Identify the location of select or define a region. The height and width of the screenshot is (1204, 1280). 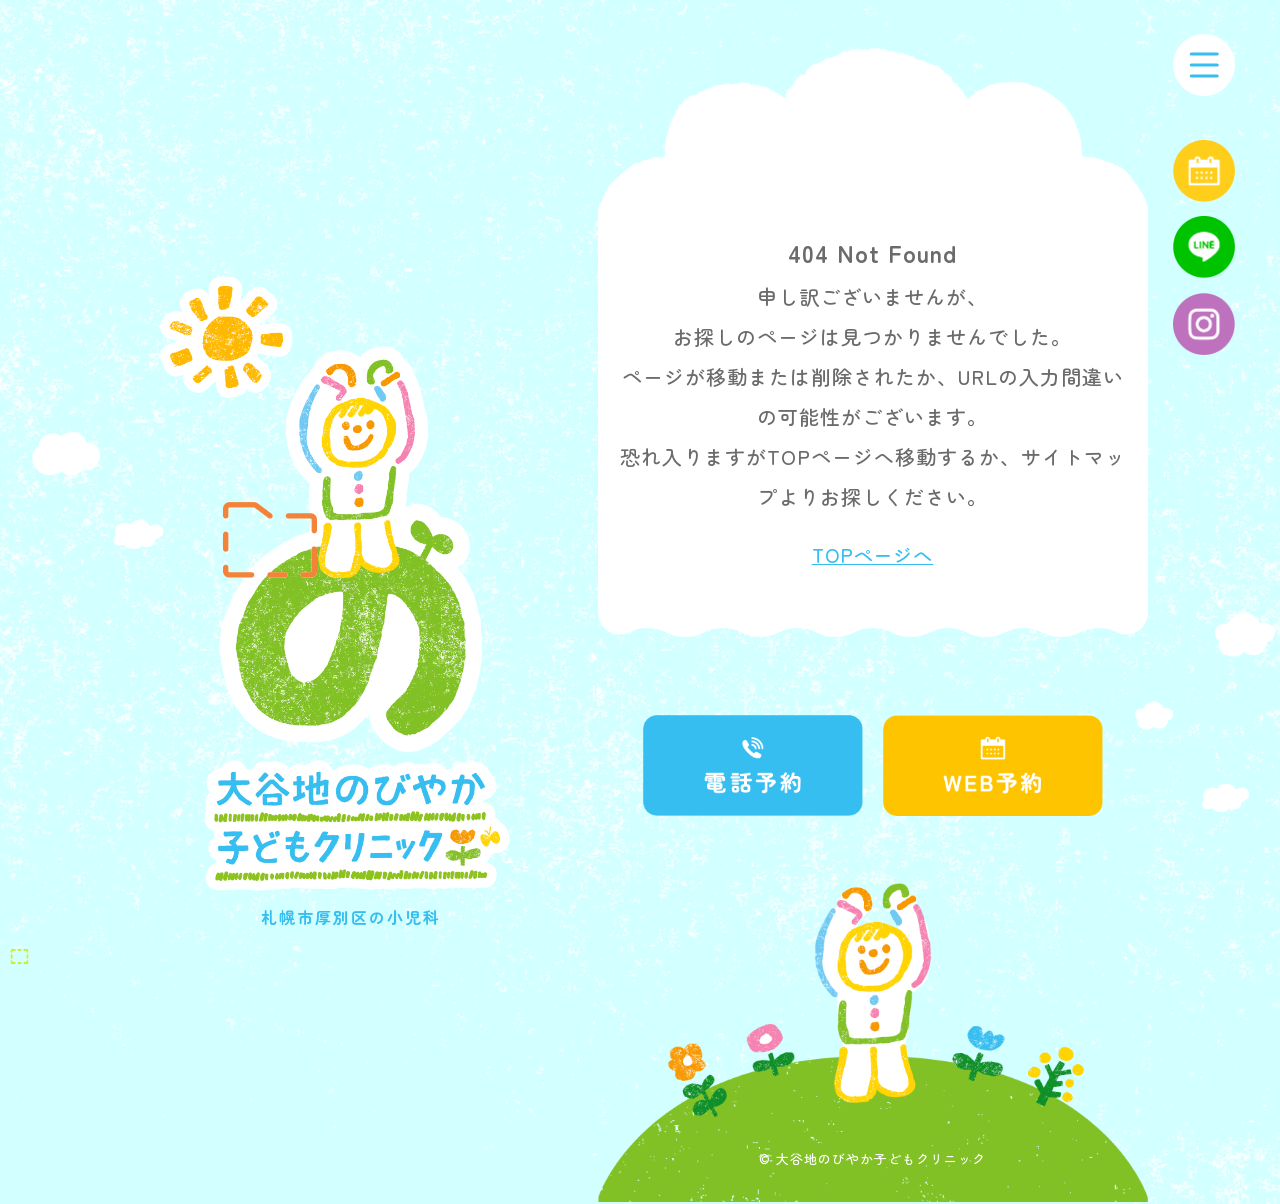
(19, 956).